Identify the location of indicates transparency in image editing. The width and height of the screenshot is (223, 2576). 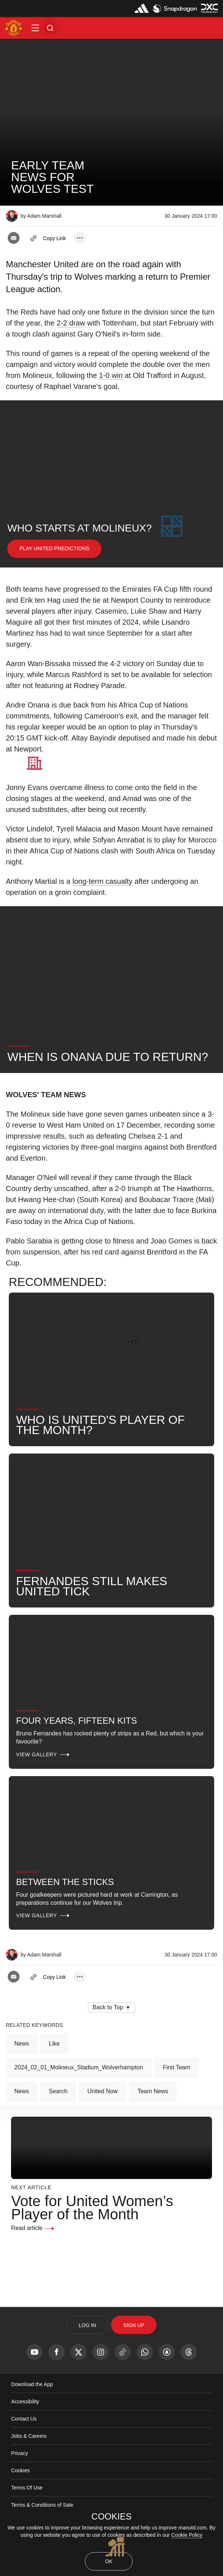
(172, 526).